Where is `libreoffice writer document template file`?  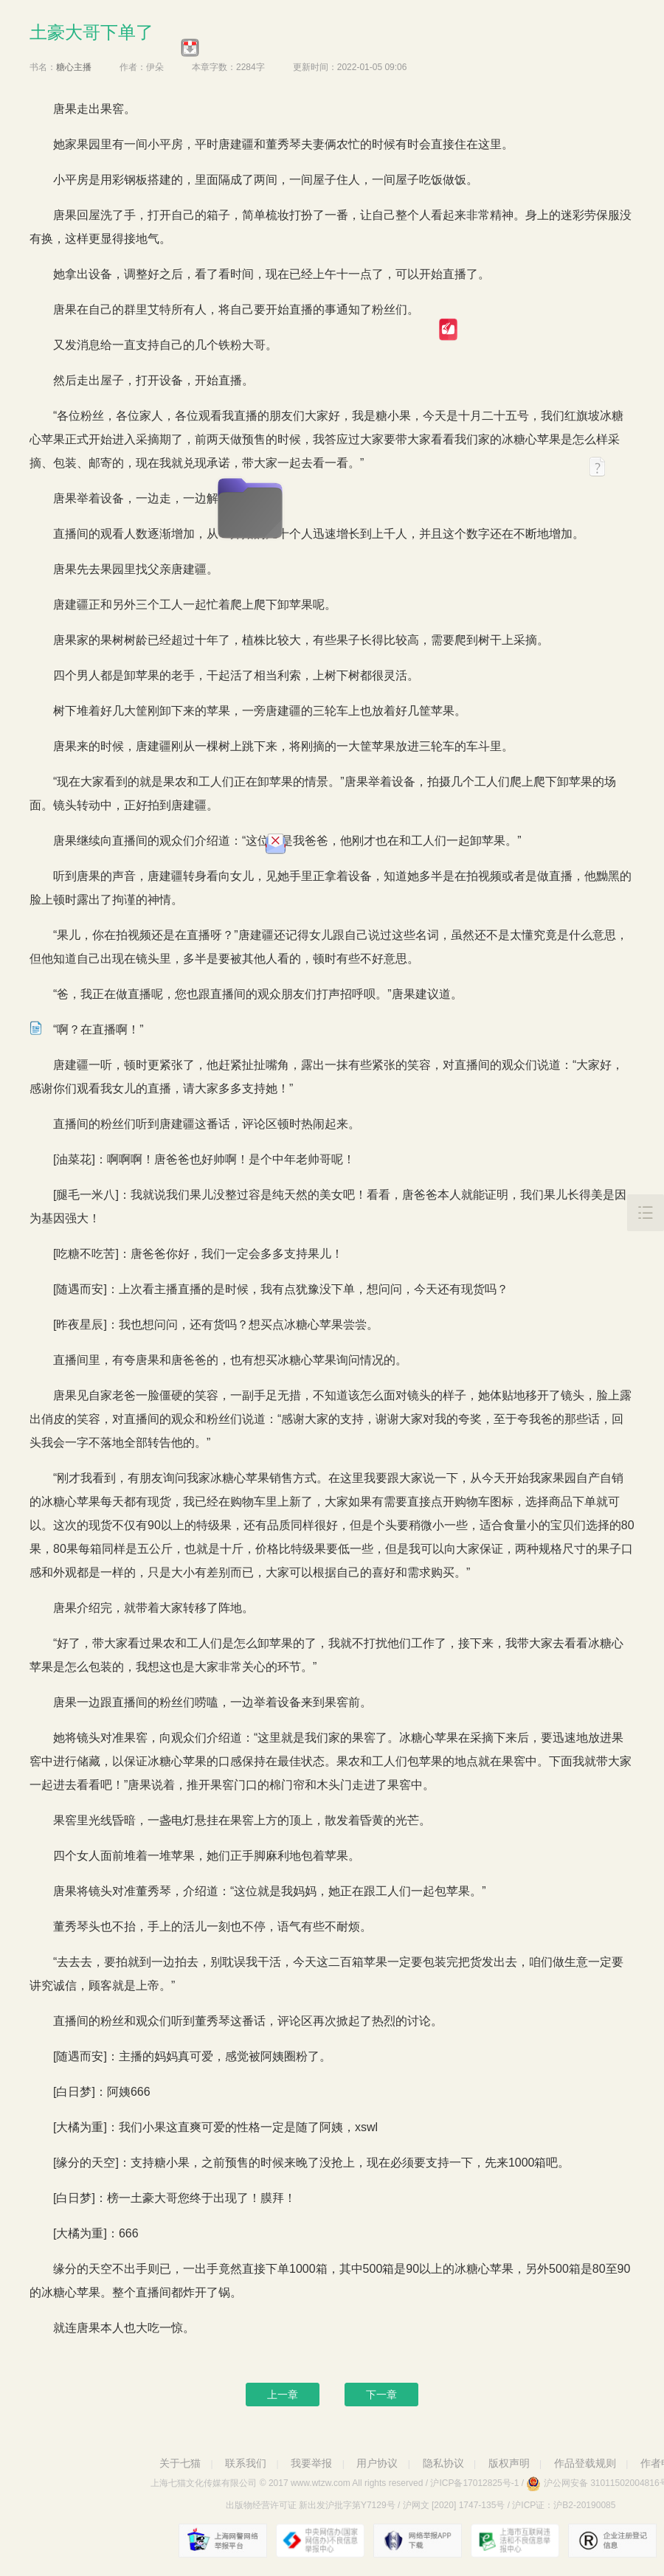 libreoffice writer document template file is located at coordinates (35, 1028).